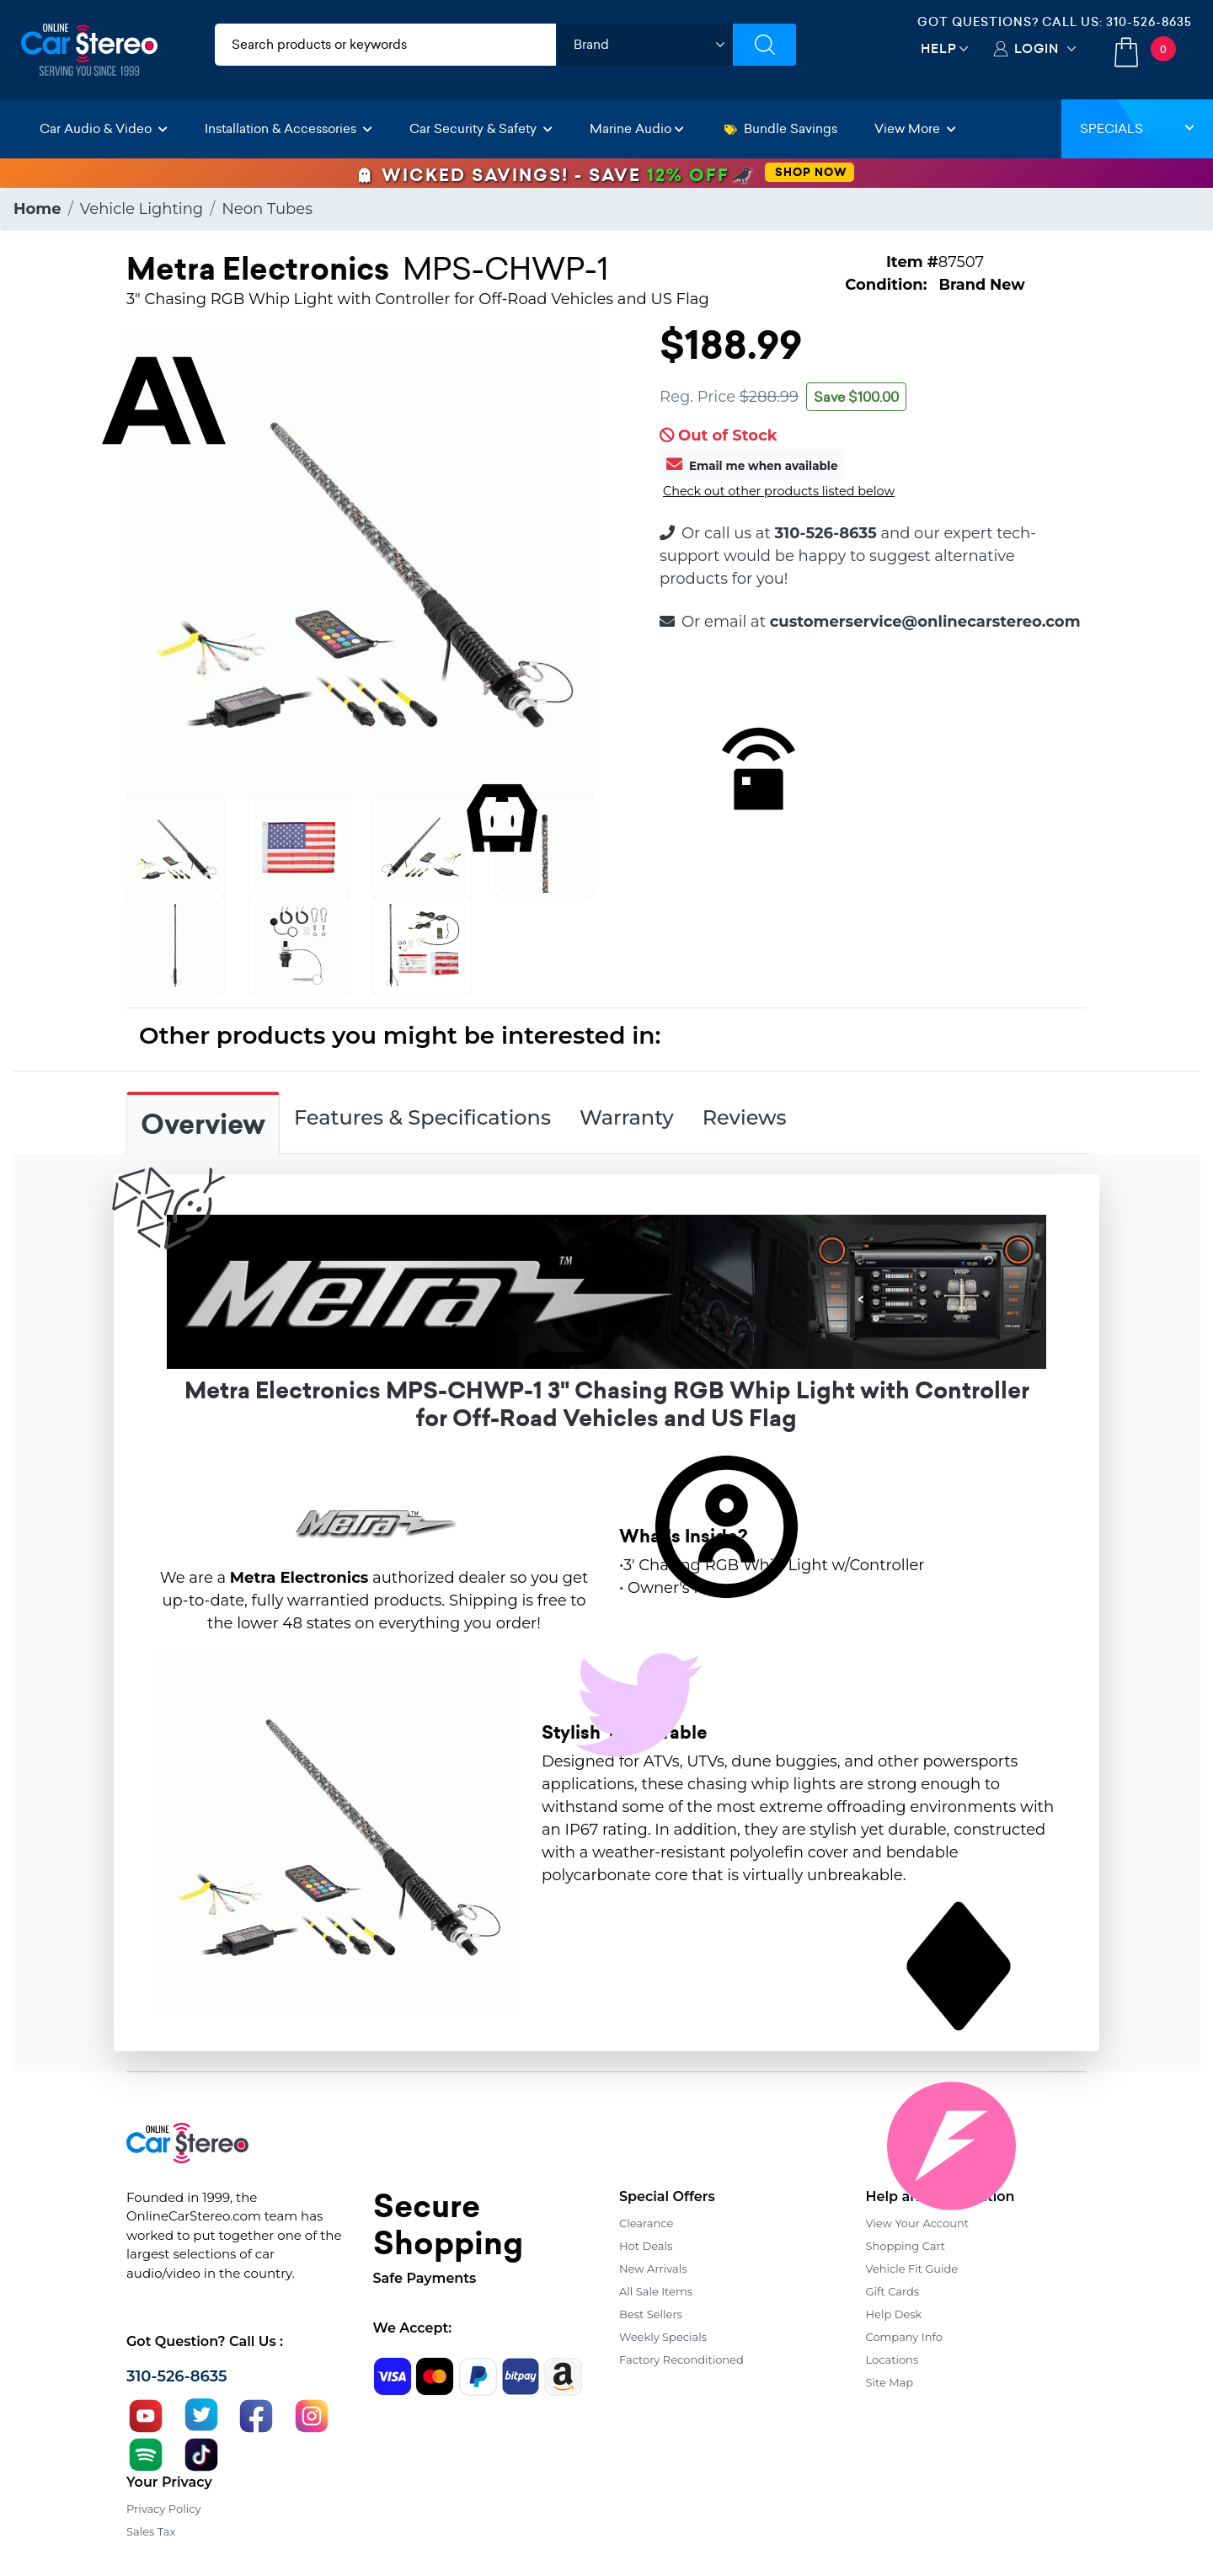 This screenshot has height=2576, width=1213. Describe the element at coordinates (502, 818) in the screenshot. I see `apache cordova framework logo` at that location.